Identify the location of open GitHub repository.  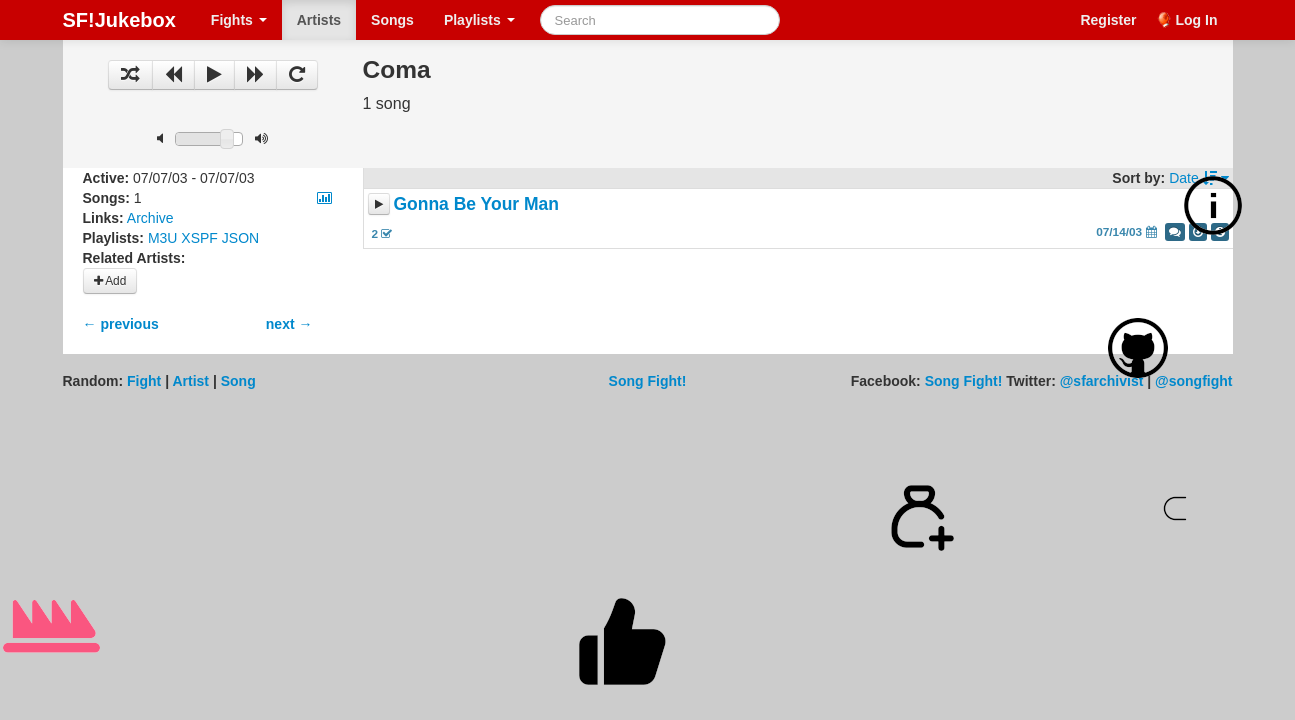
(1138, 348).